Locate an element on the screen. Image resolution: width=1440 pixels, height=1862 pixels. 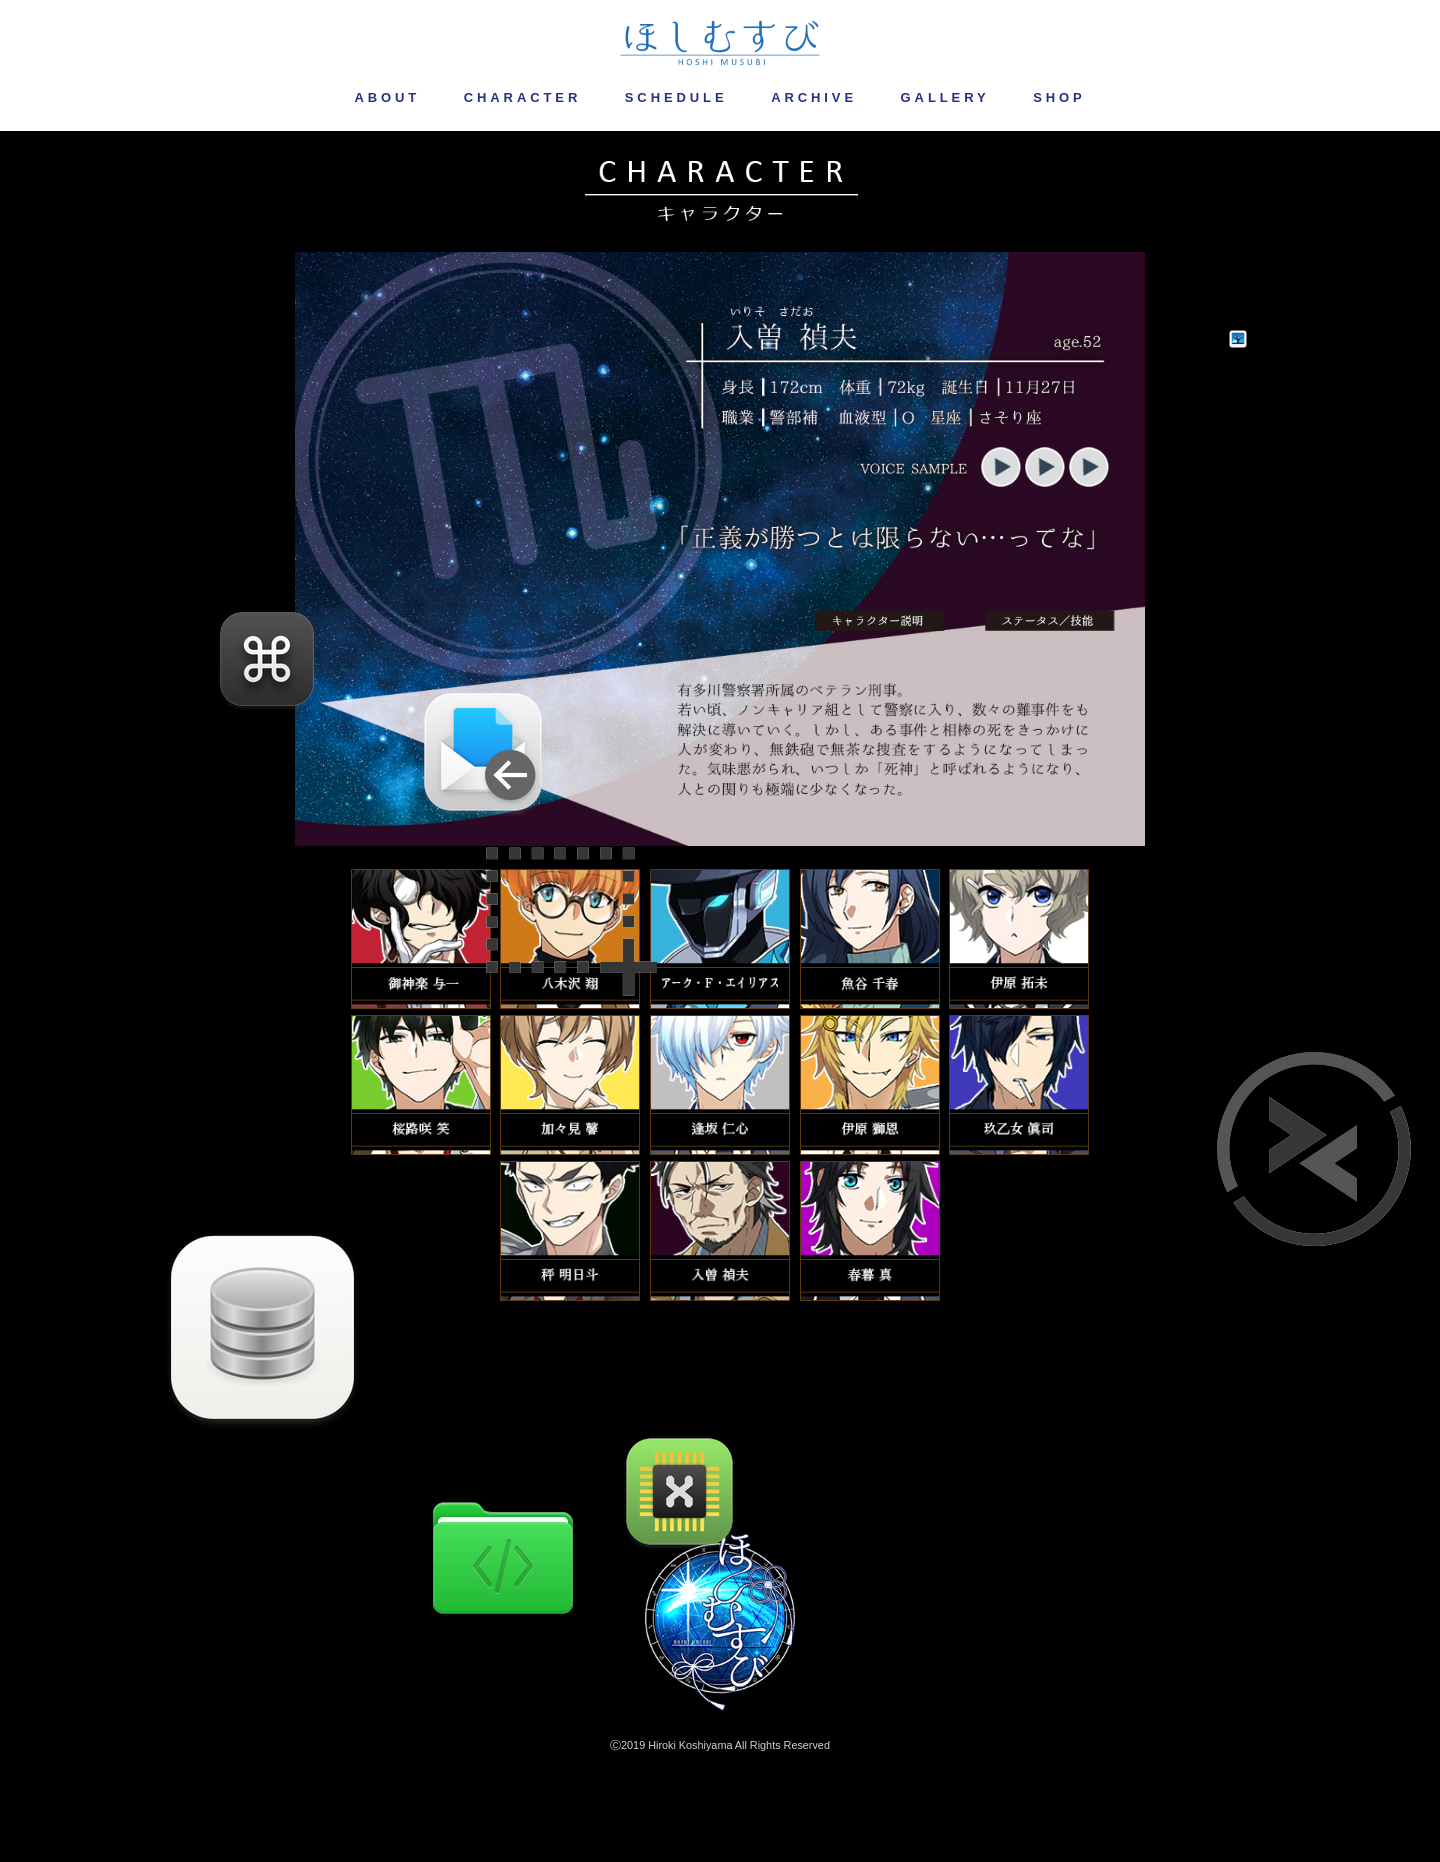
open CPU-X system information app is located at coordinates (679, 1491).